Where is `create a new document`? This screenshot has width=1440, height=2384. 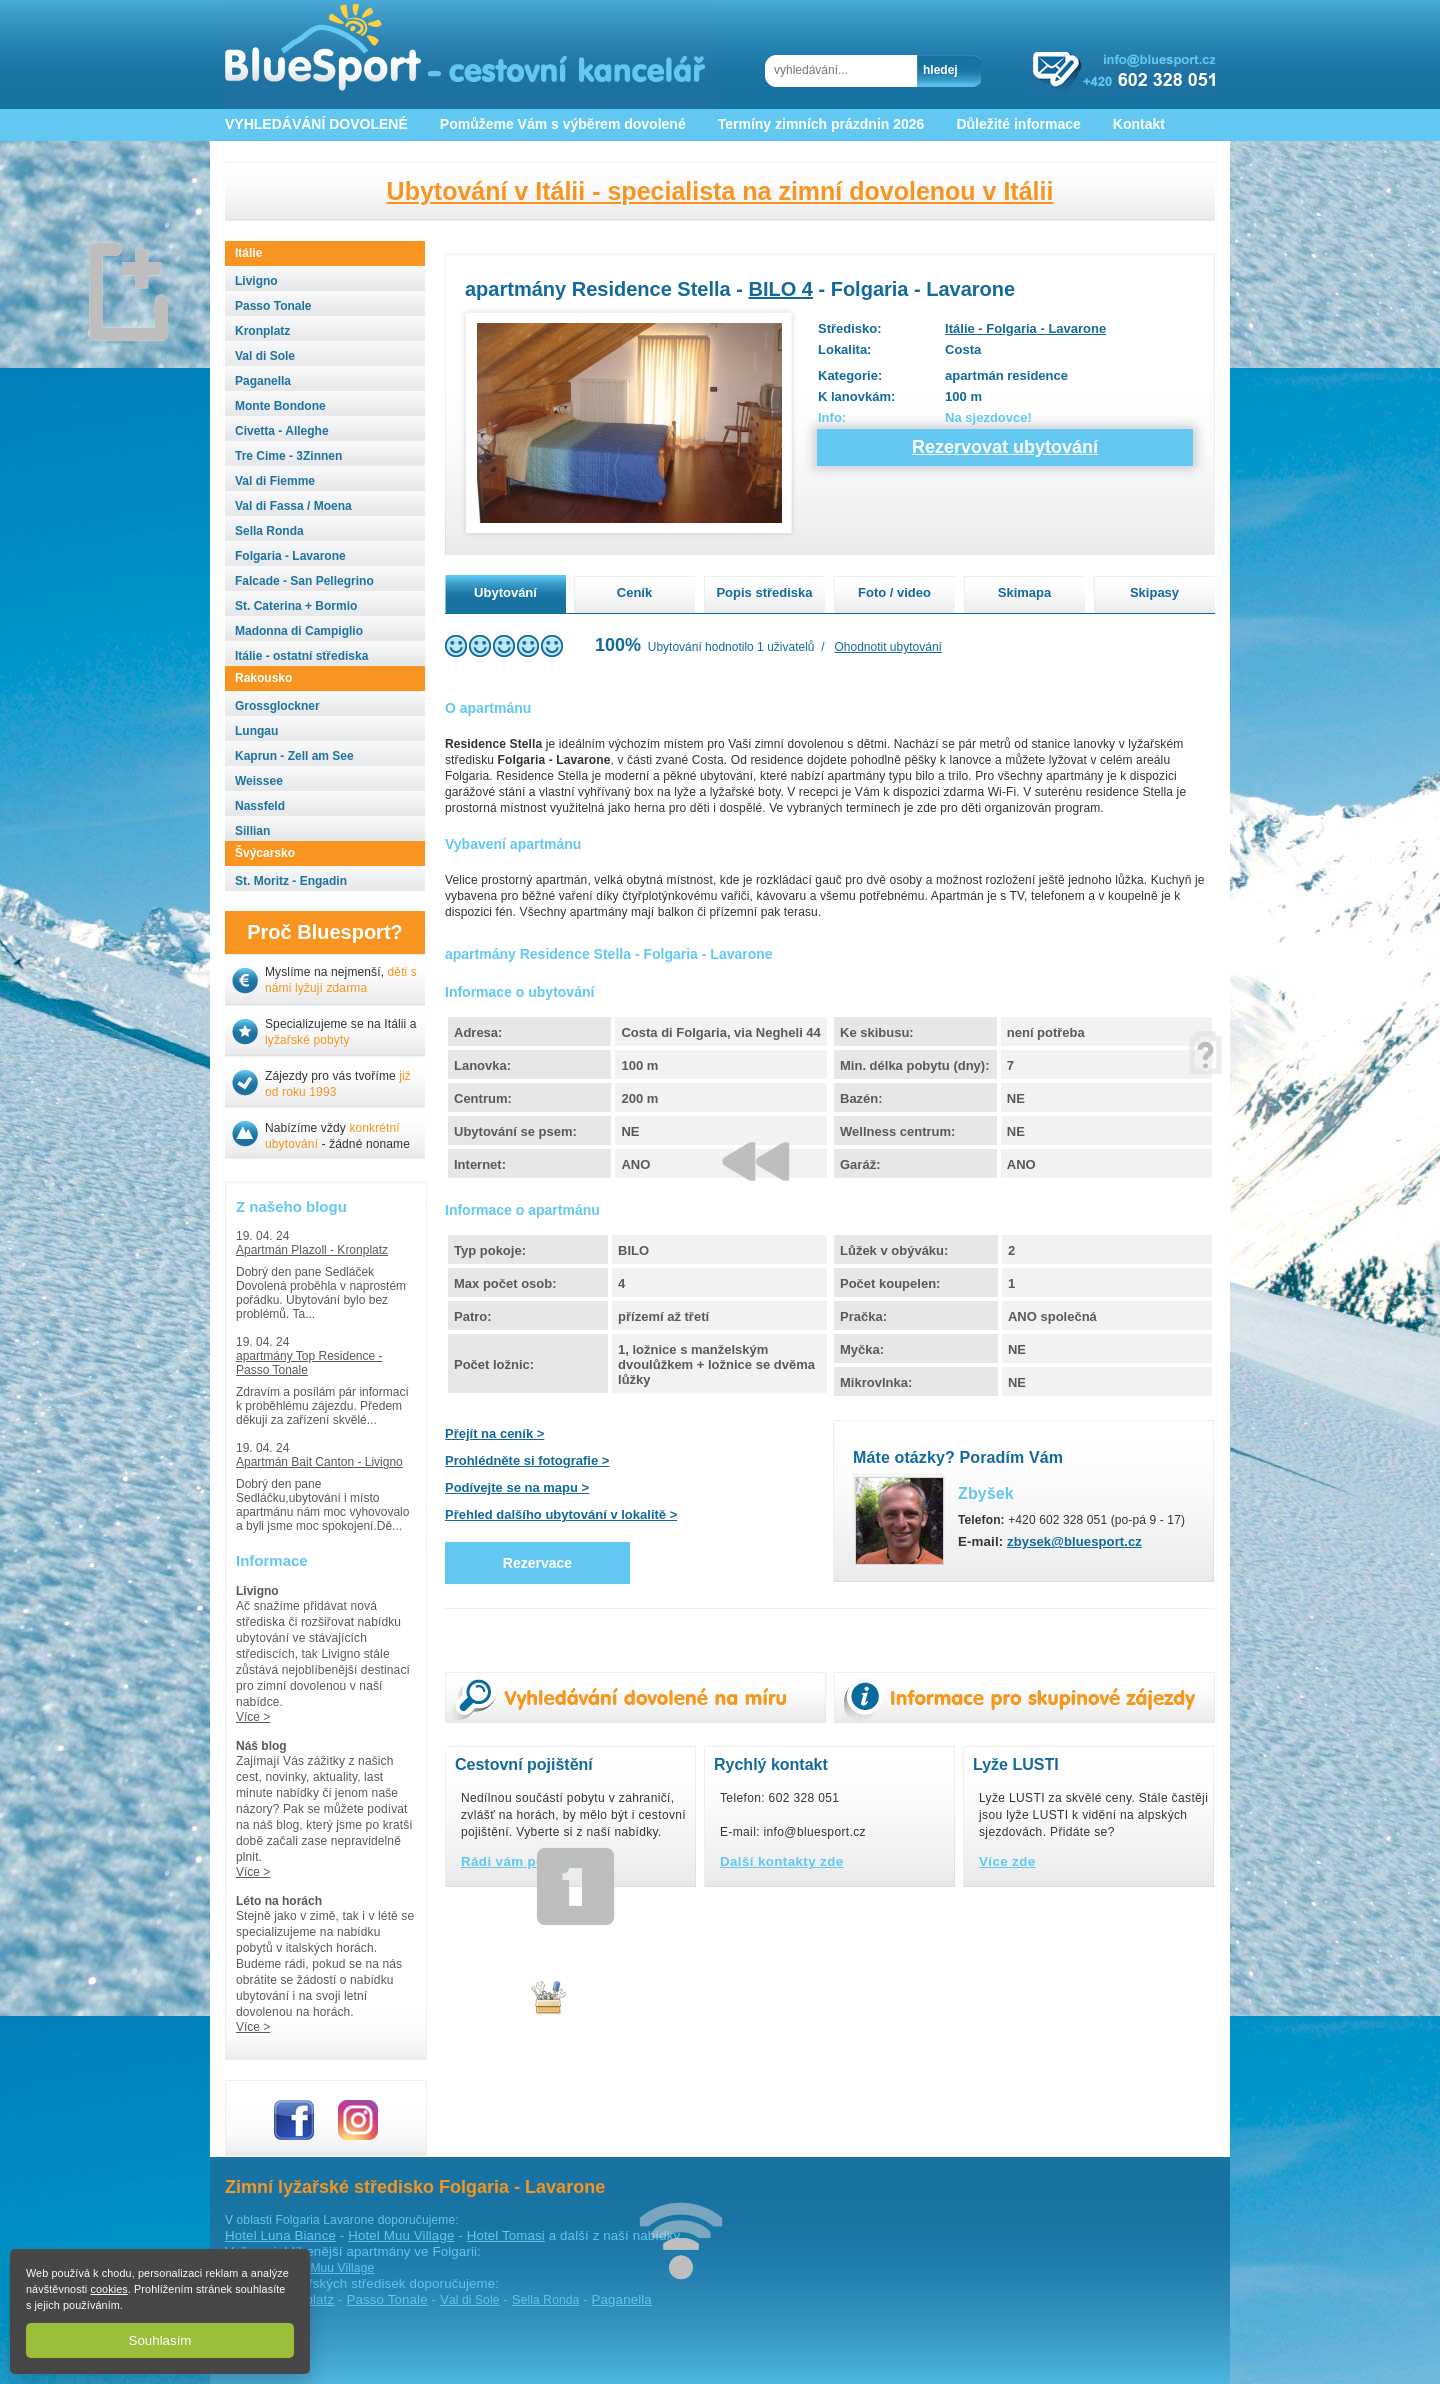 create a new document is located at coordinates (128, 288).